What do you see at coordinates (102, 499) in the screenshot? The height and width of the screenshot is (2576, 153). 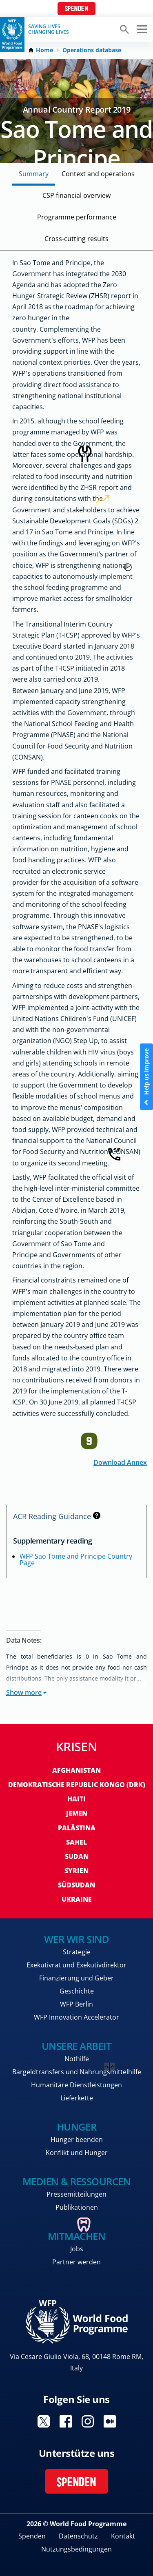 I see `indicates positive growth or upward trend` at bounding box center [102, 499].